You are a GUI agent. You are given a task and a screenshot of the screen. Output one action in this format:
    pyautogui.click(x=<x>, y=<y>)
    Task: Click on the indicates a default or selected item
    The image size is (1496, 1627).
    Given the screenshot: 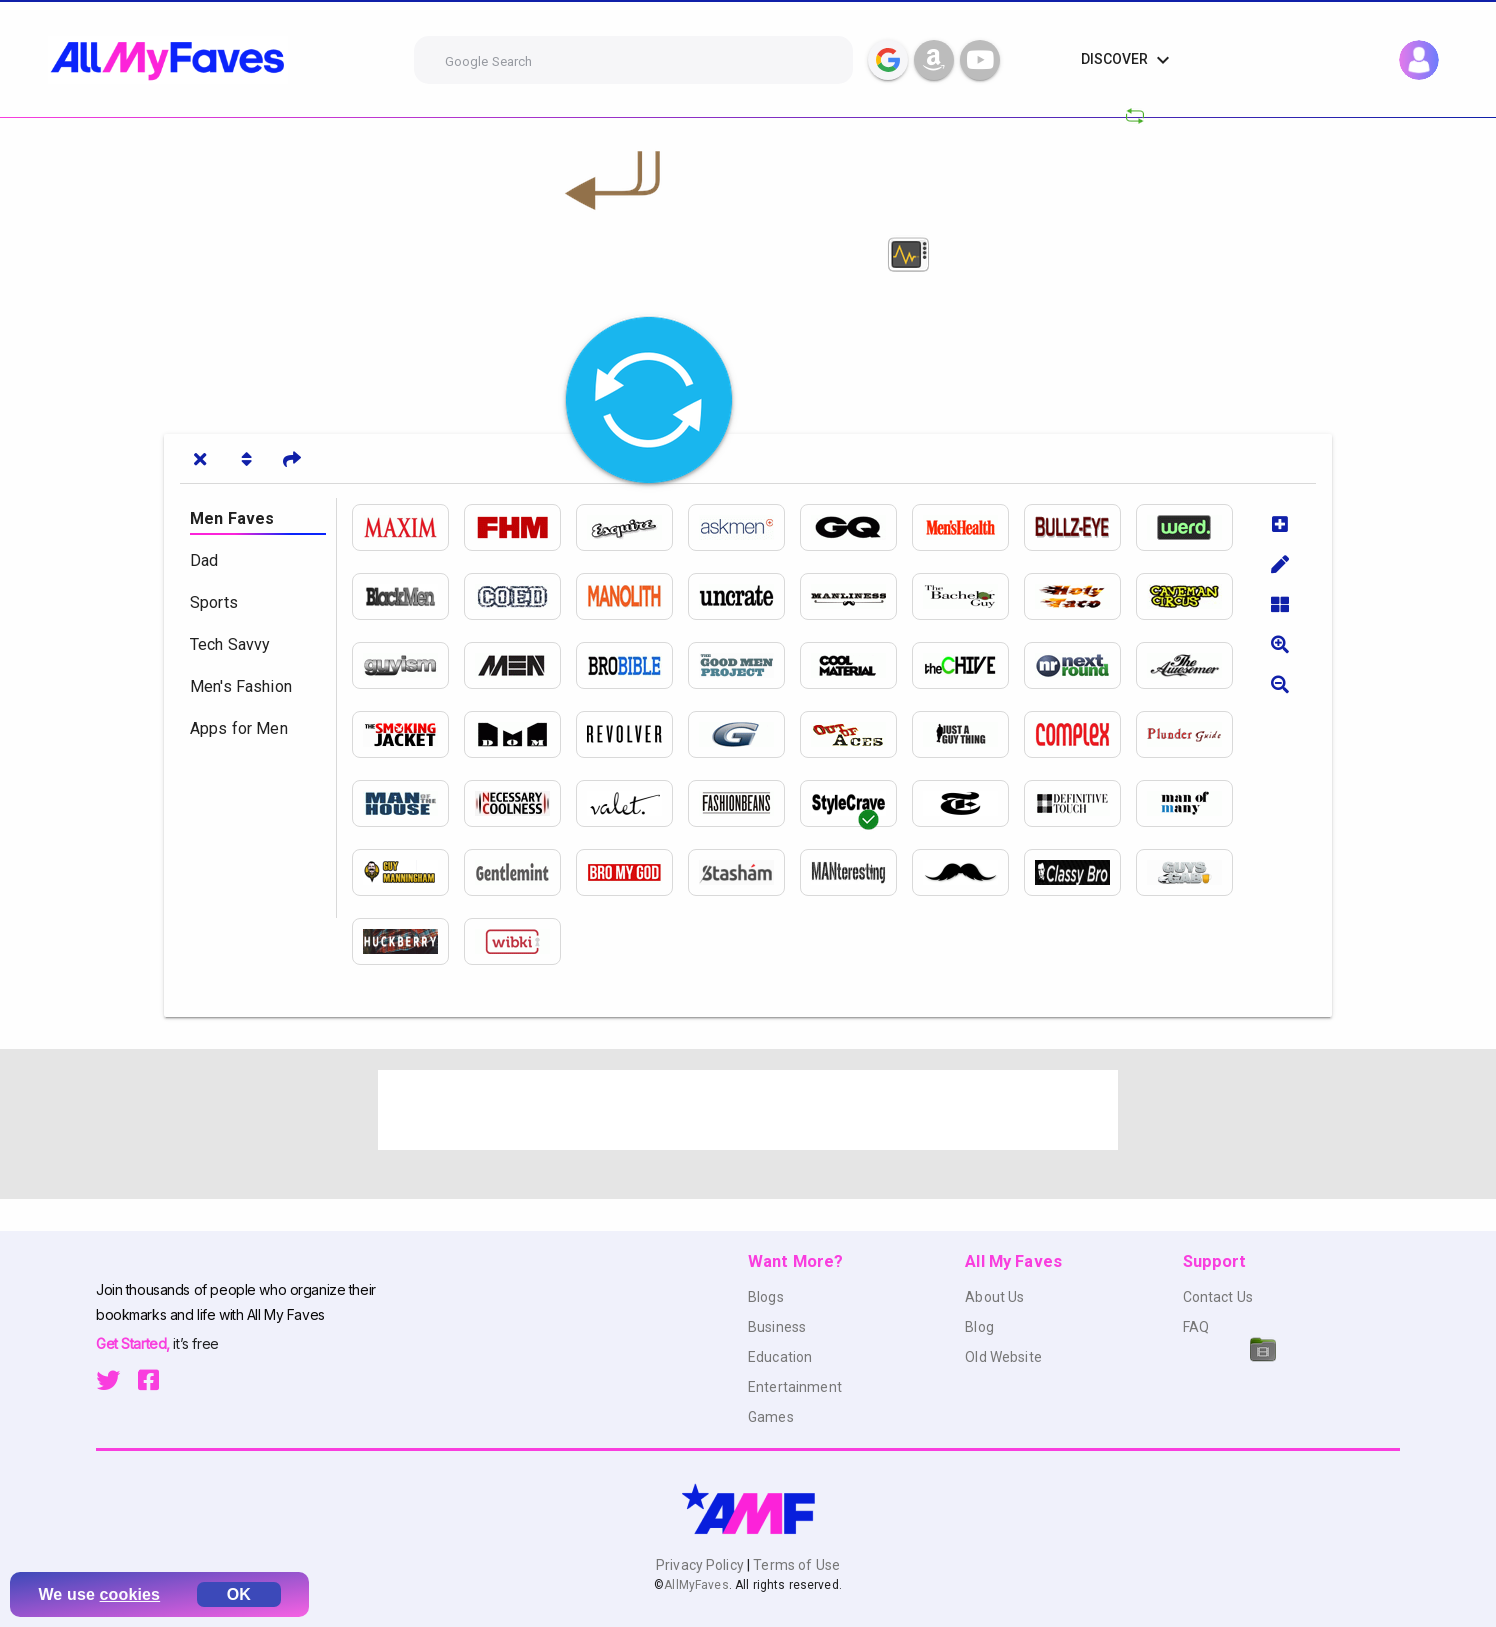 What is the action you would take?
    pyautogui.click(x=868, y=819)
    